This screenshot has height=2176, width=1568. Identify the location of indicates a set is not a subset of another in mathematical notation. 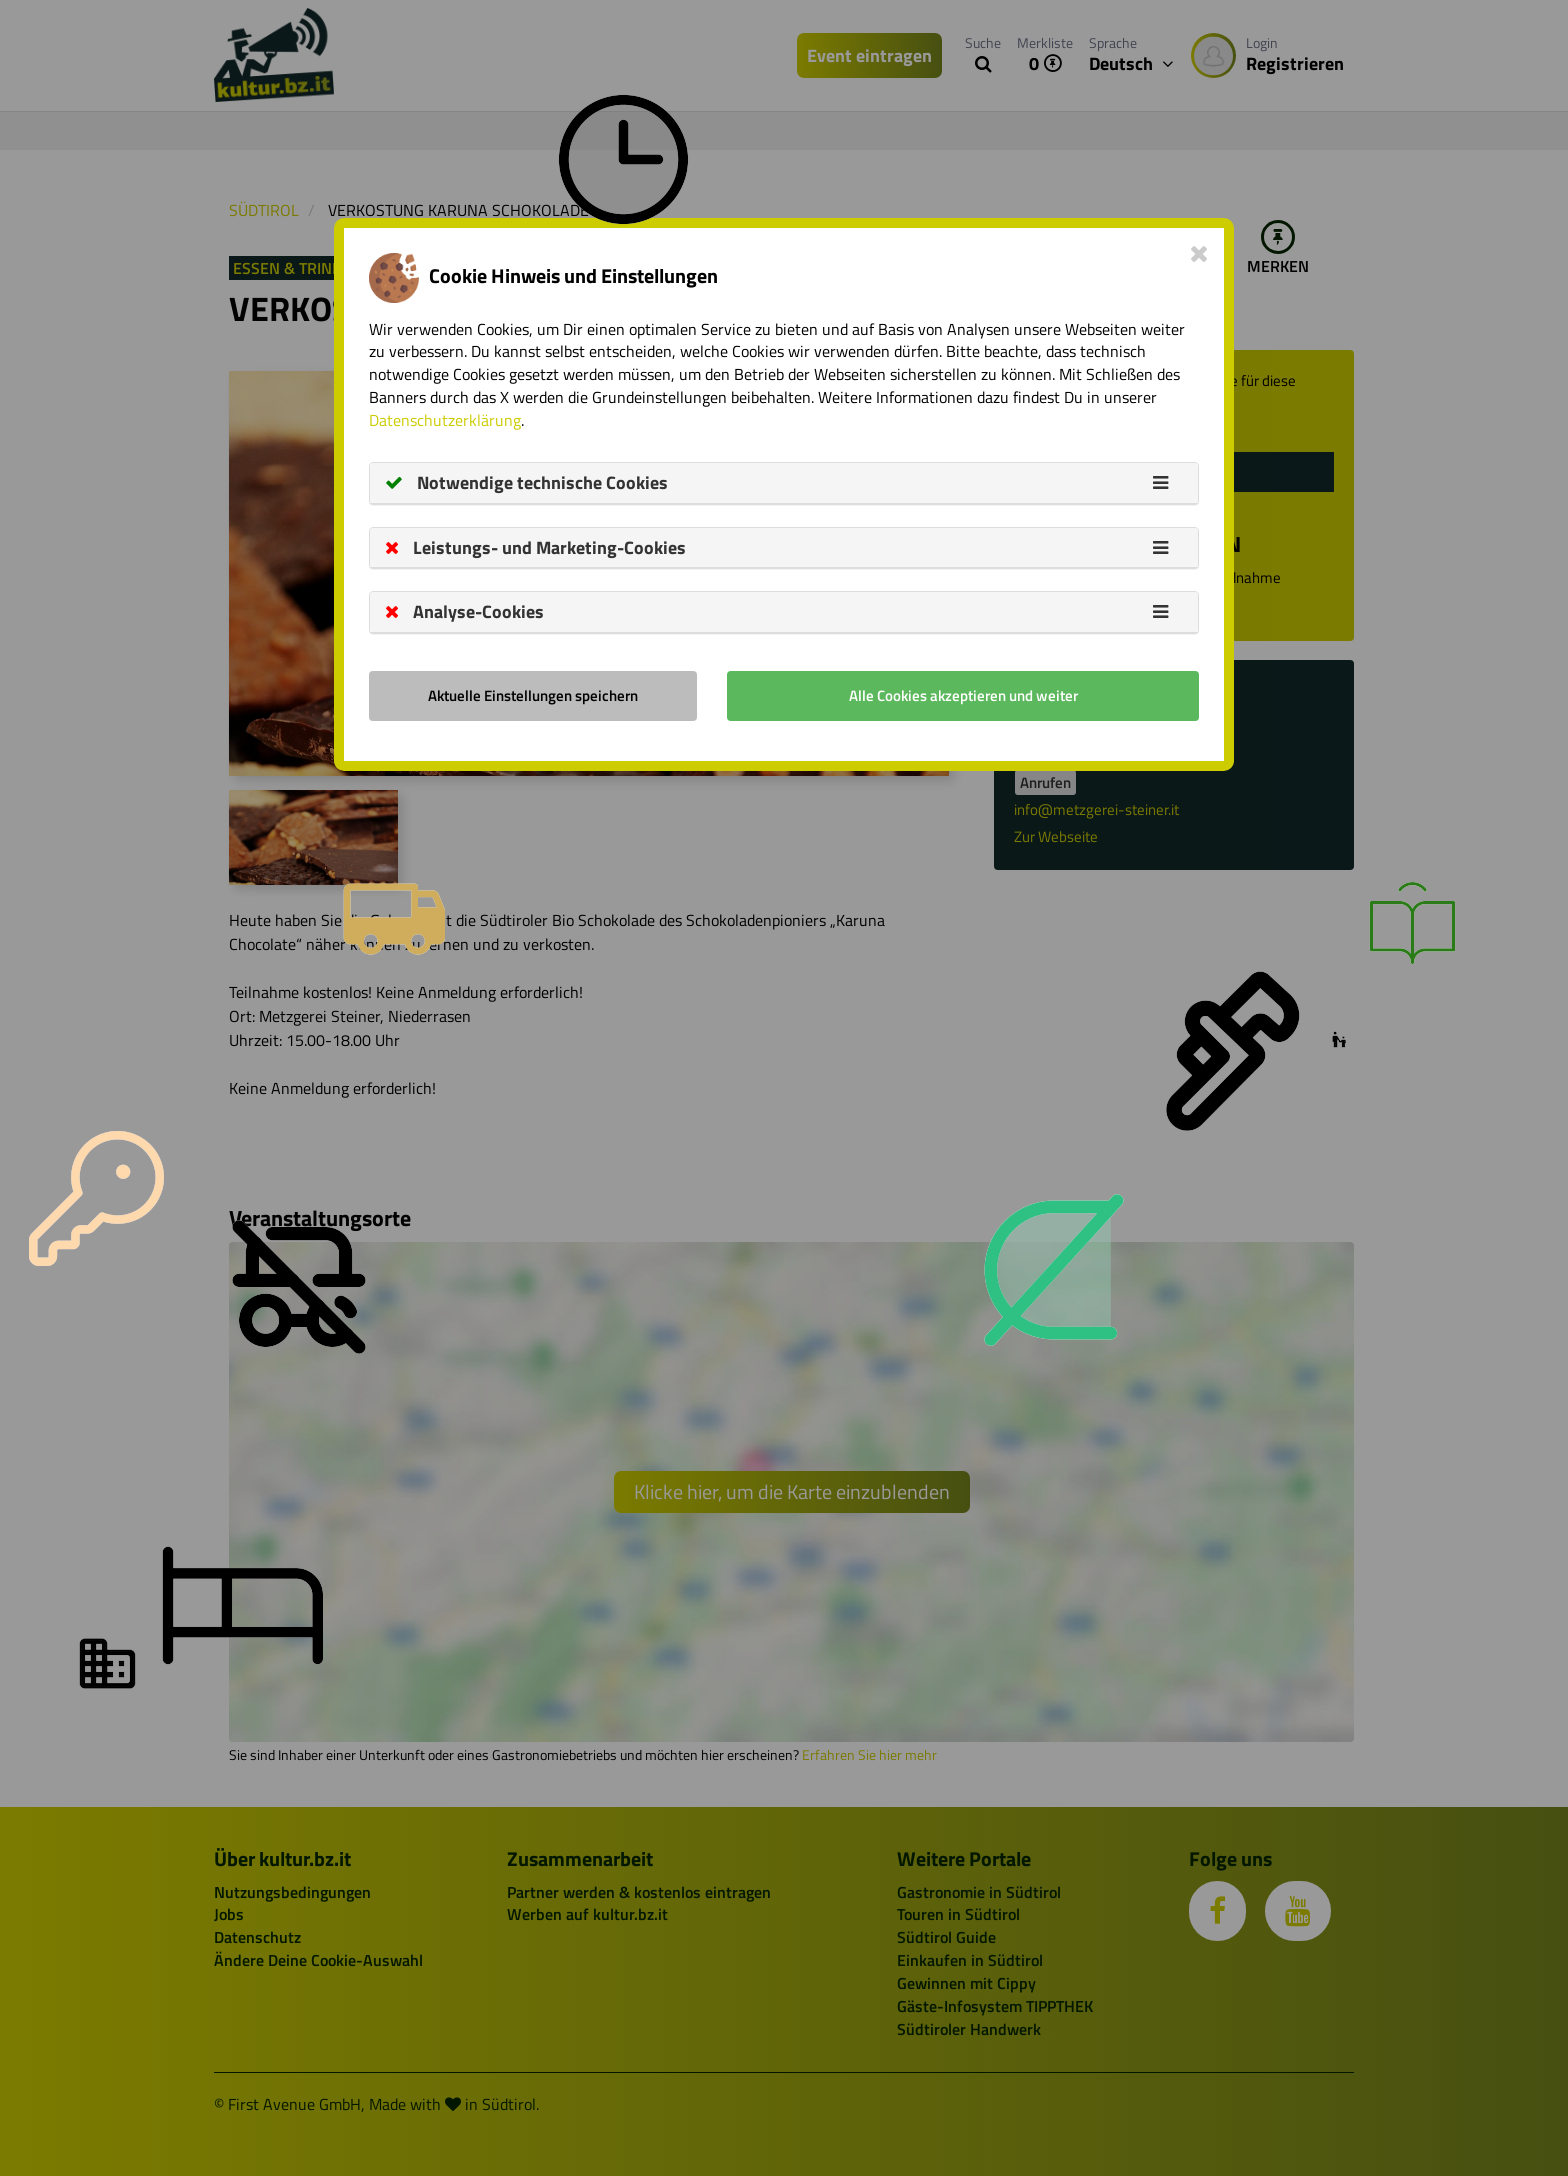
(1054, 1270).